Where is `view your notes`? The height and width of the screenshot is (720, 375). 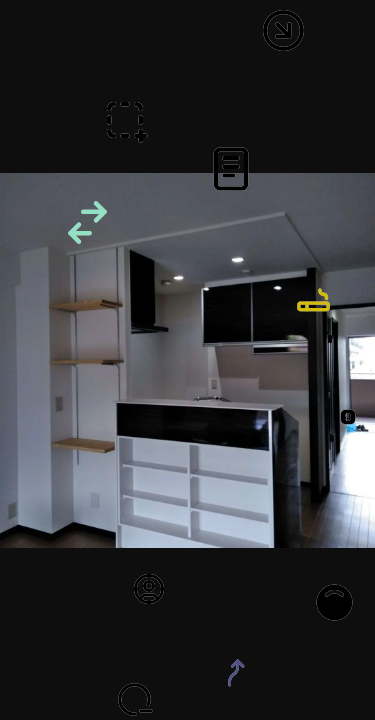 view your notes is located at coordinates (231, 169).